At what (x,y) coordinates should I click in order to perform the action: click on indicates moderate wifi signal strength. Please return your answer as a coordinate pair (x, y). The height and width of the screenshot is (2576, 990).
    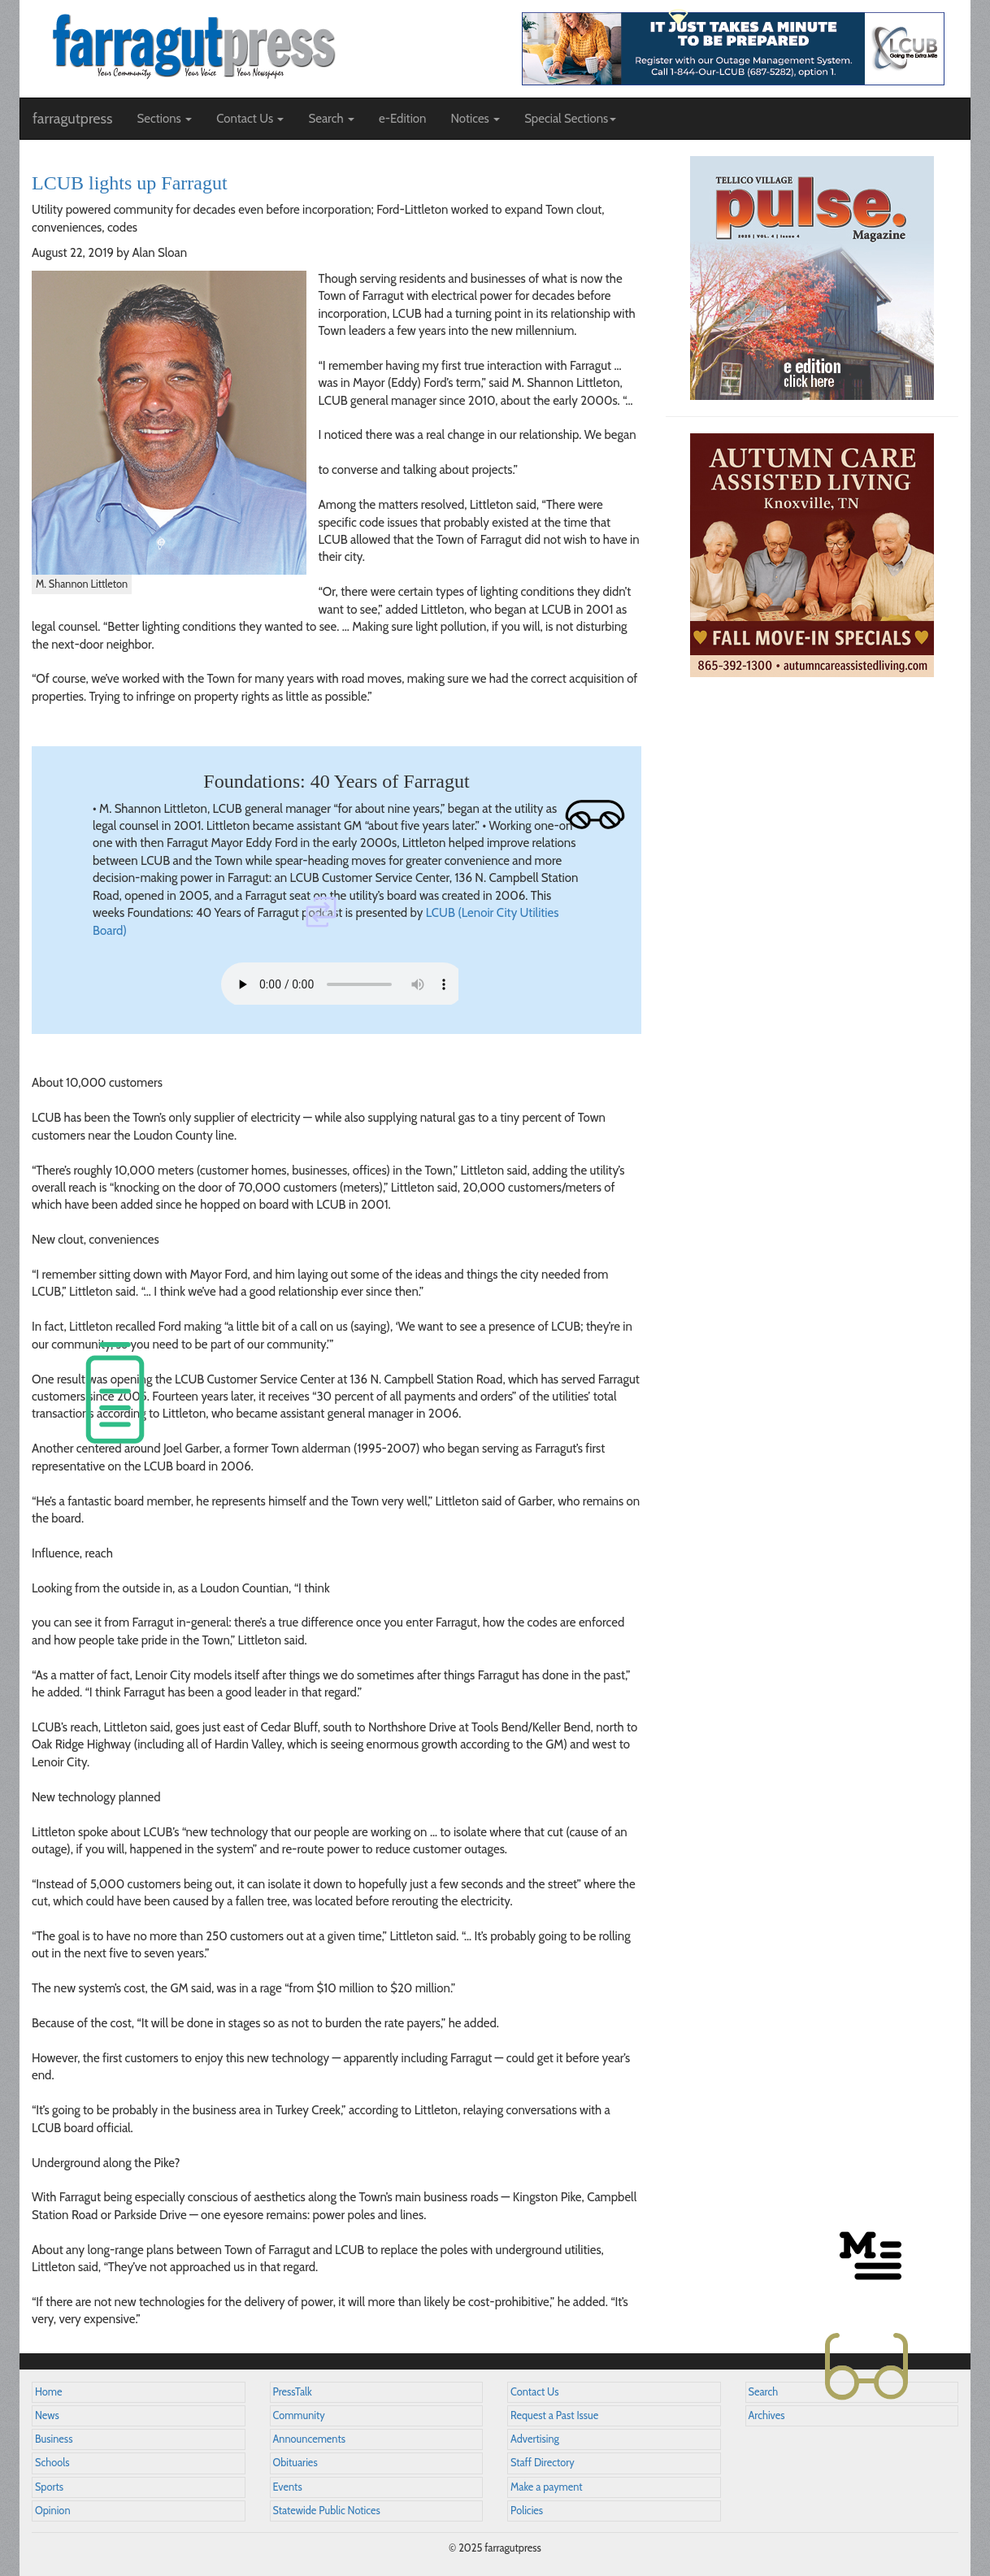
    Looking at the image, I should click on (678, 16).